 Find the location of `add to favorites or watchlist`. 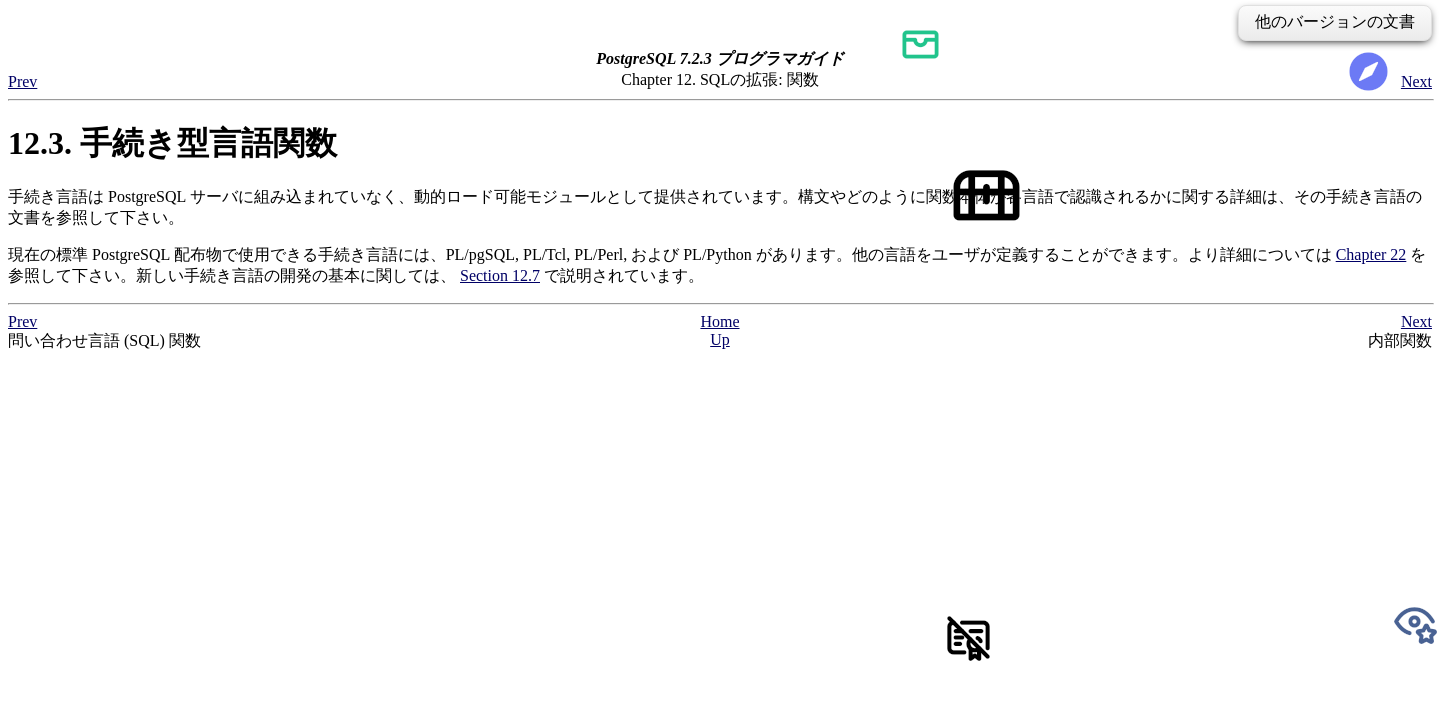

add to favorites or watchlist is located at coordinates (1414, 621).